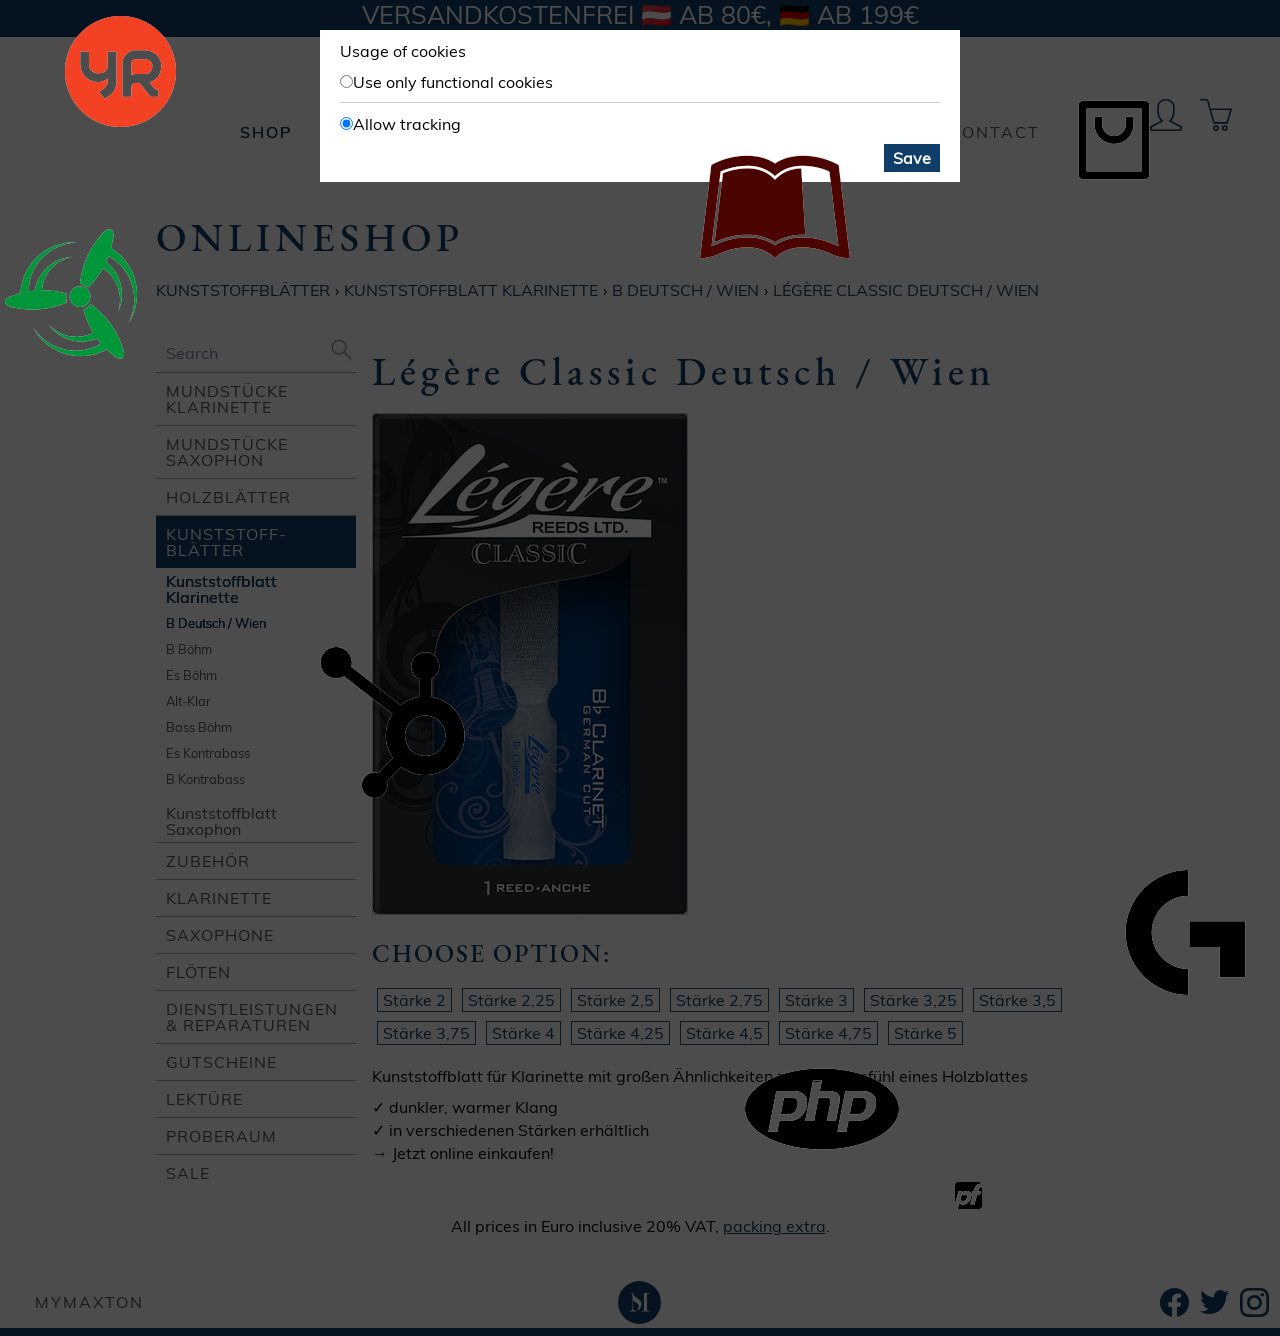  What do you see at coordinates (1185, 932) in the screenshot?
I see `logitech g gaming brand logo` at bounding box center [1185, 932].